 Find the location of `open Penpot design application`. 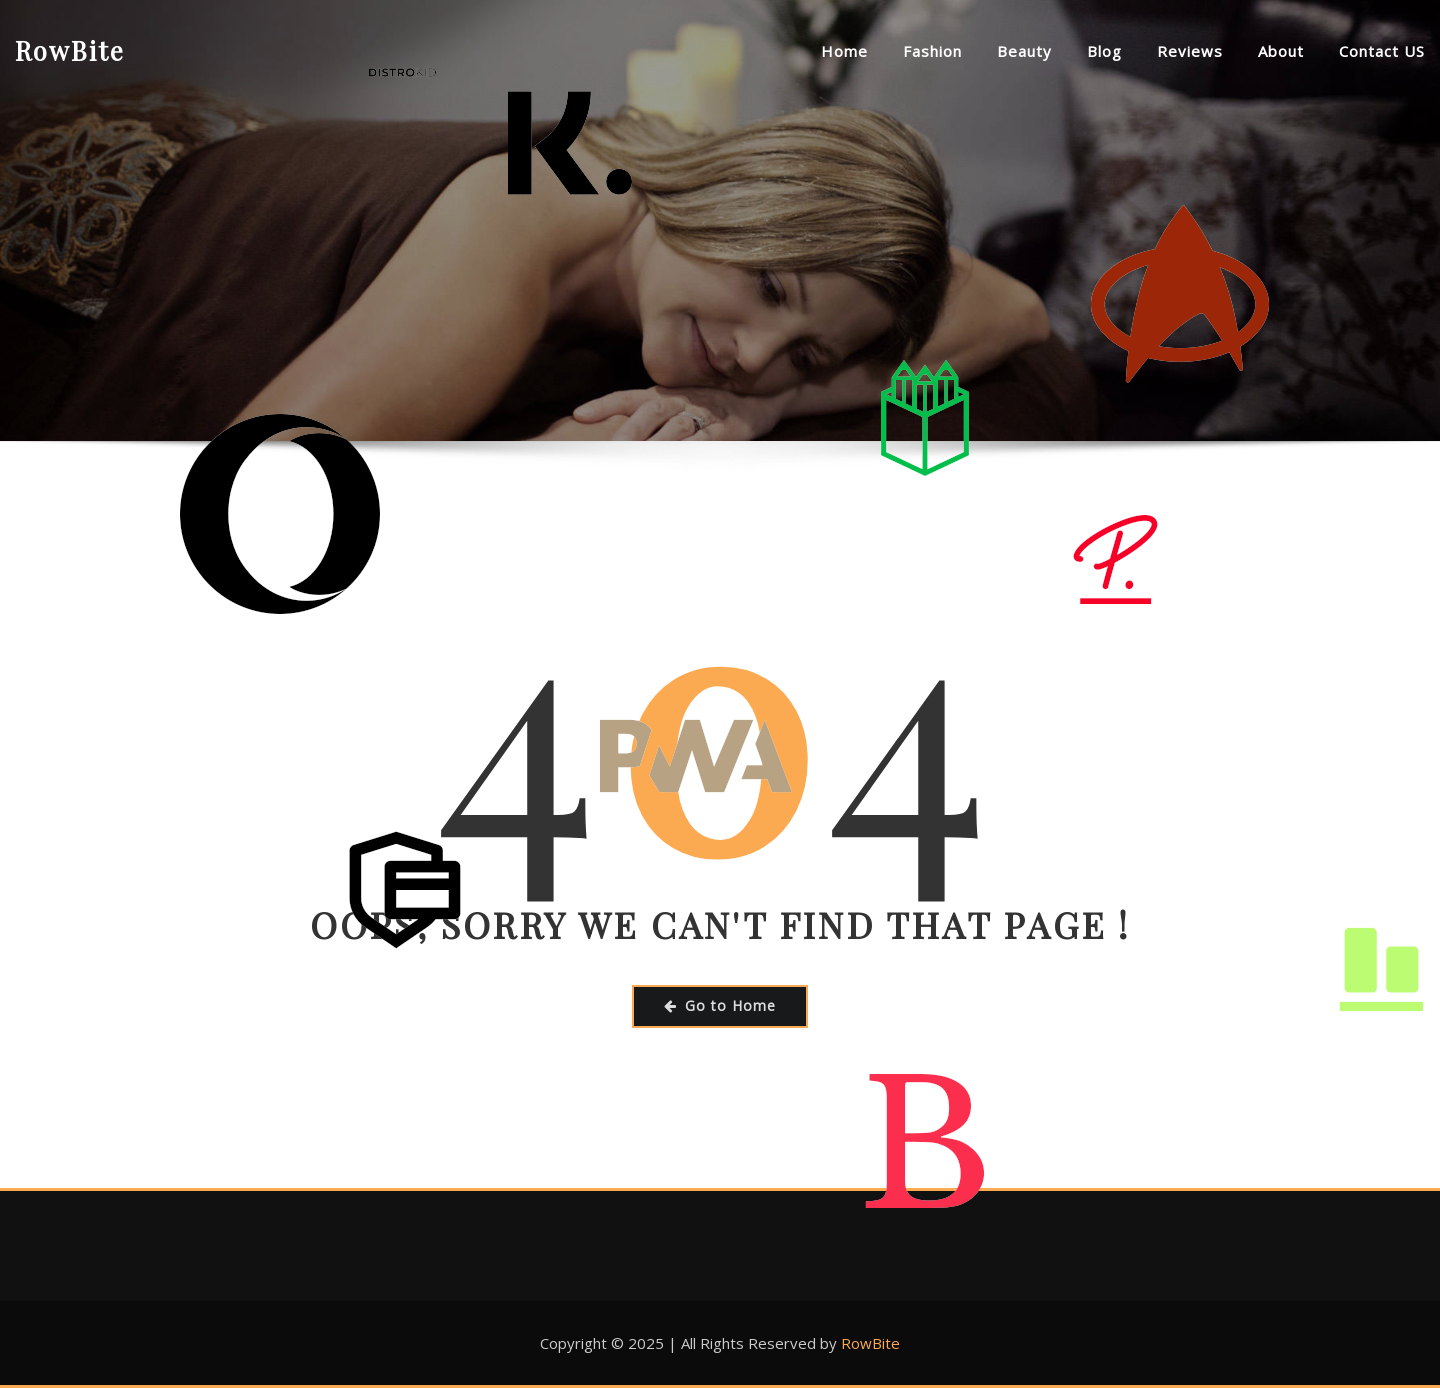

open Penpot design application is located at coordinates (925, 418).